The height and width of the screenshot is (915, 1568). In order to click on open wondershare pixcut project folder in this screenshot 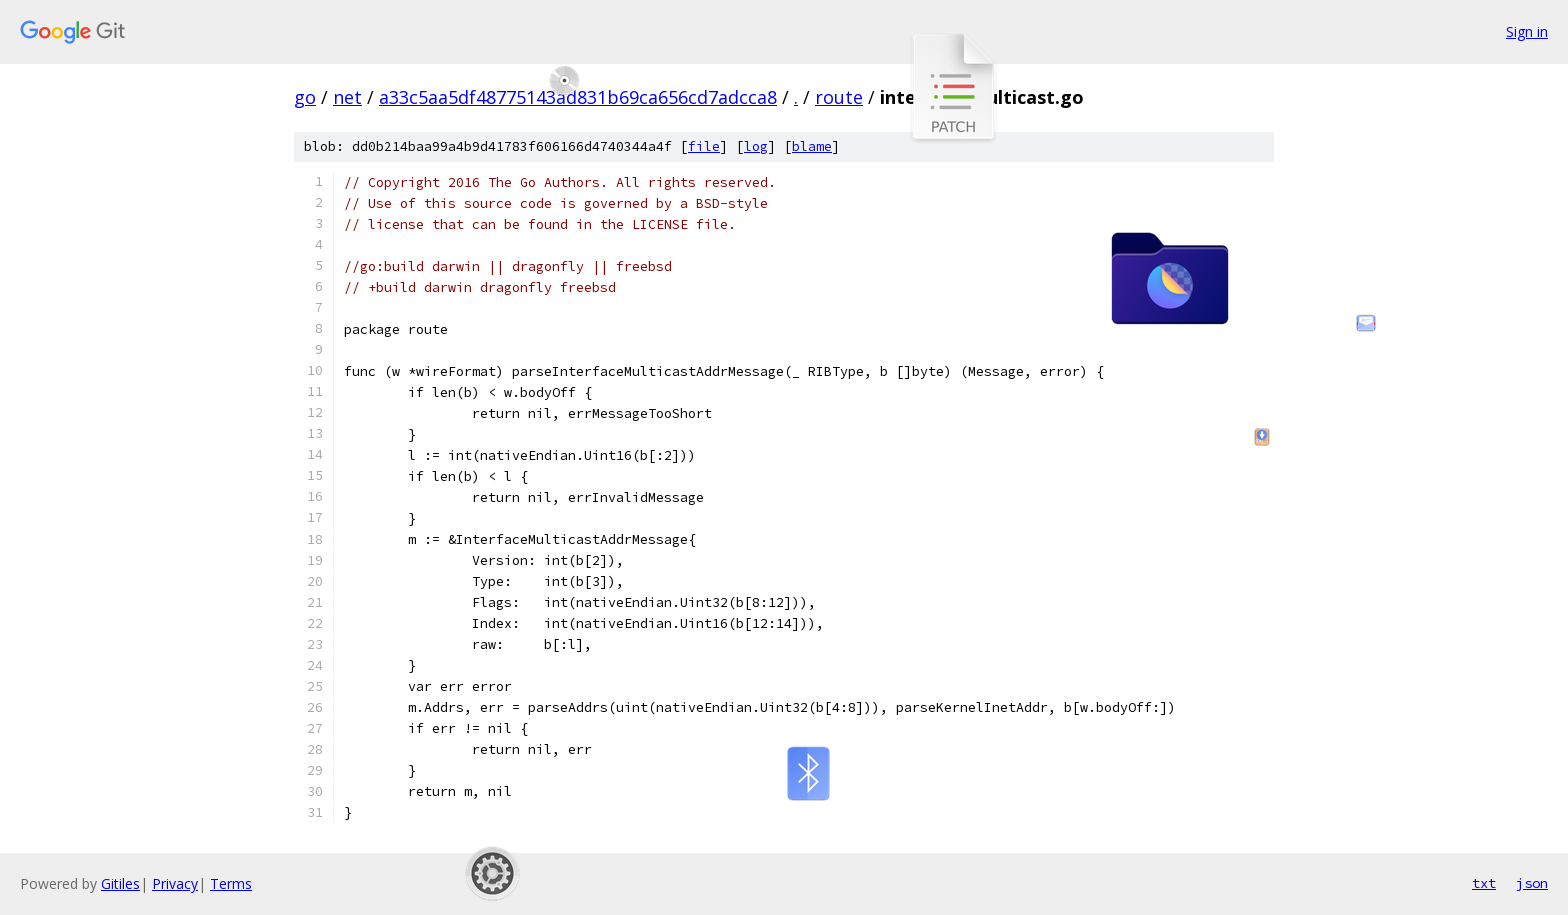, I will do `click(1169, 281)`.